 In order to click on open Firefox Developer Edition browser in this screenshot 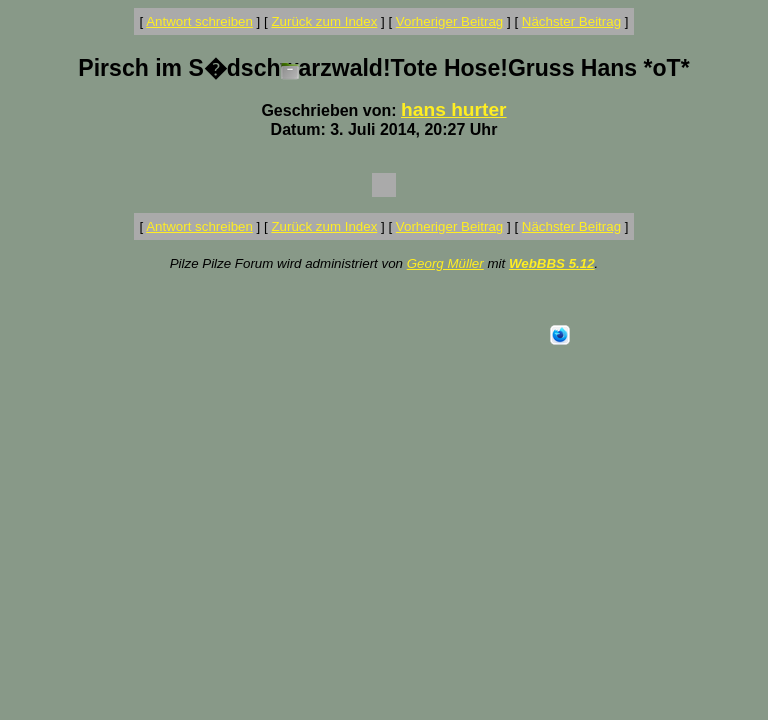, I will do `click(560, 335)`.